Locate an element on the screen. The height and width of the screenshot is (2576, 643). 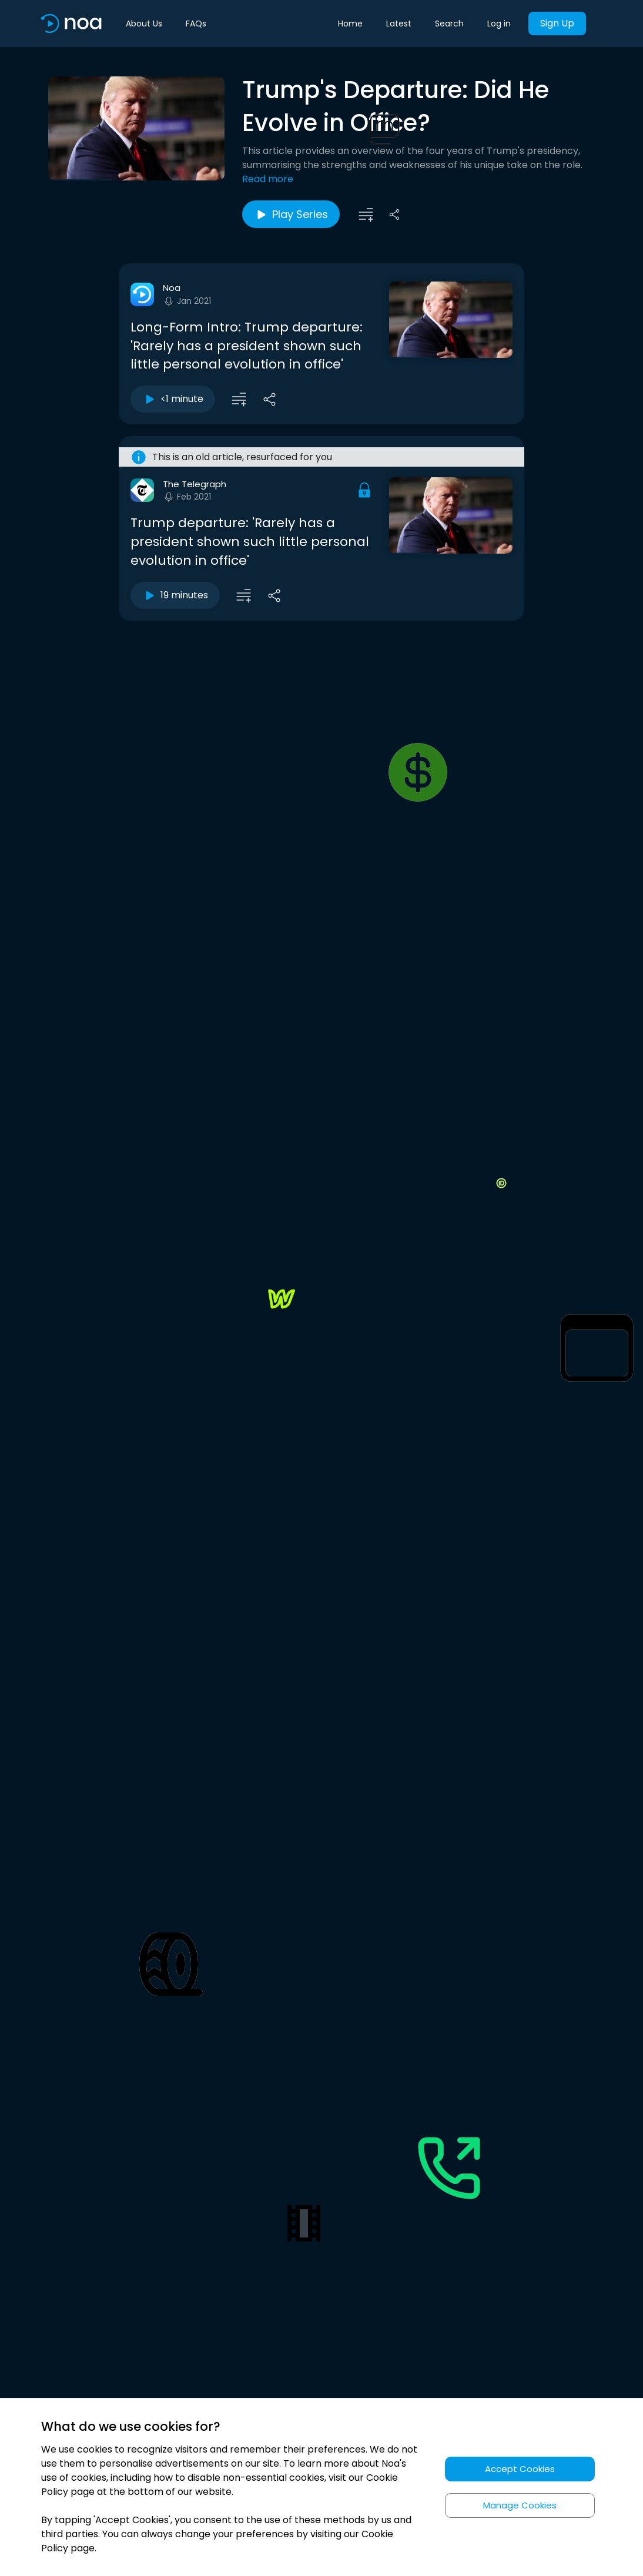
access movies or video content is located at coordinates (304, 2223).